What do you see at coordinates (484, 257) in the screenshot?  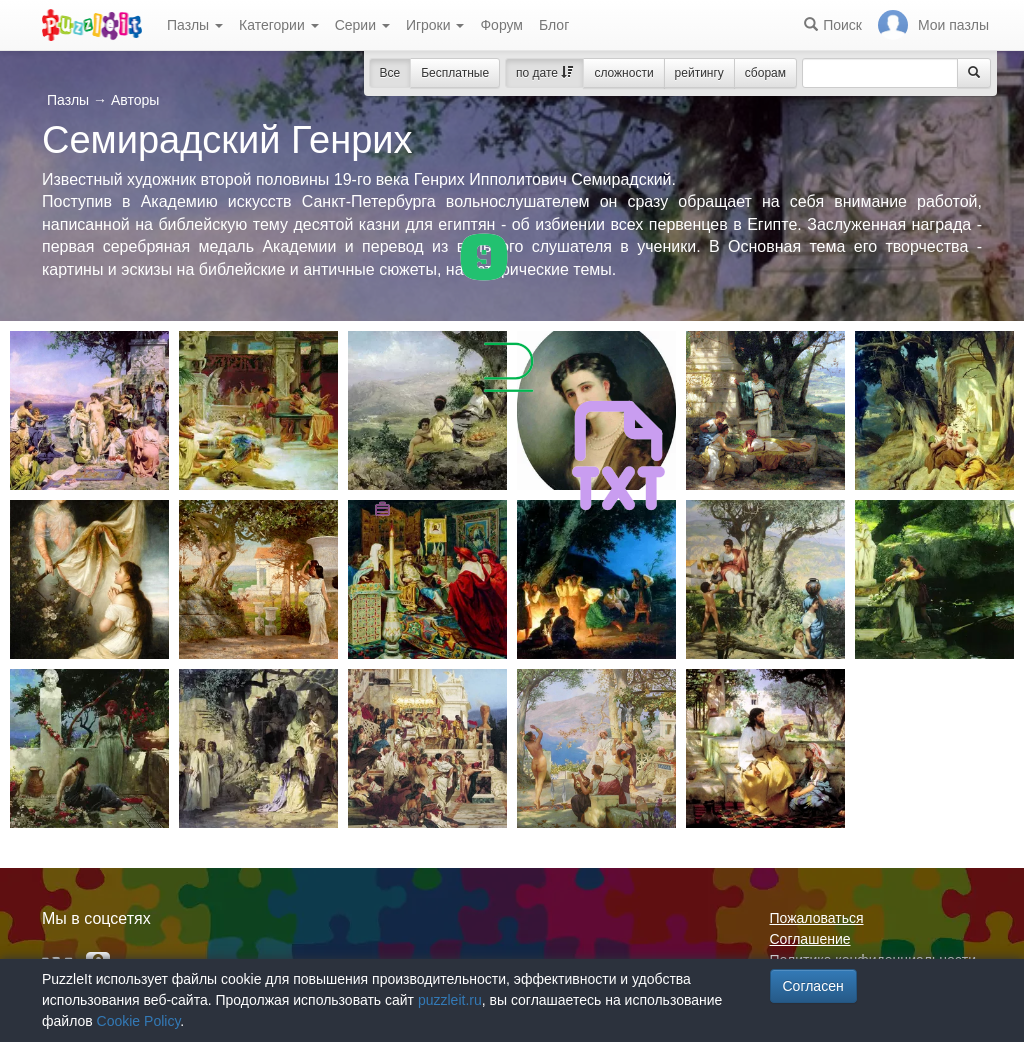 I see `indicates item number 9 in a list or sequence` at bounding box center [484, 257].